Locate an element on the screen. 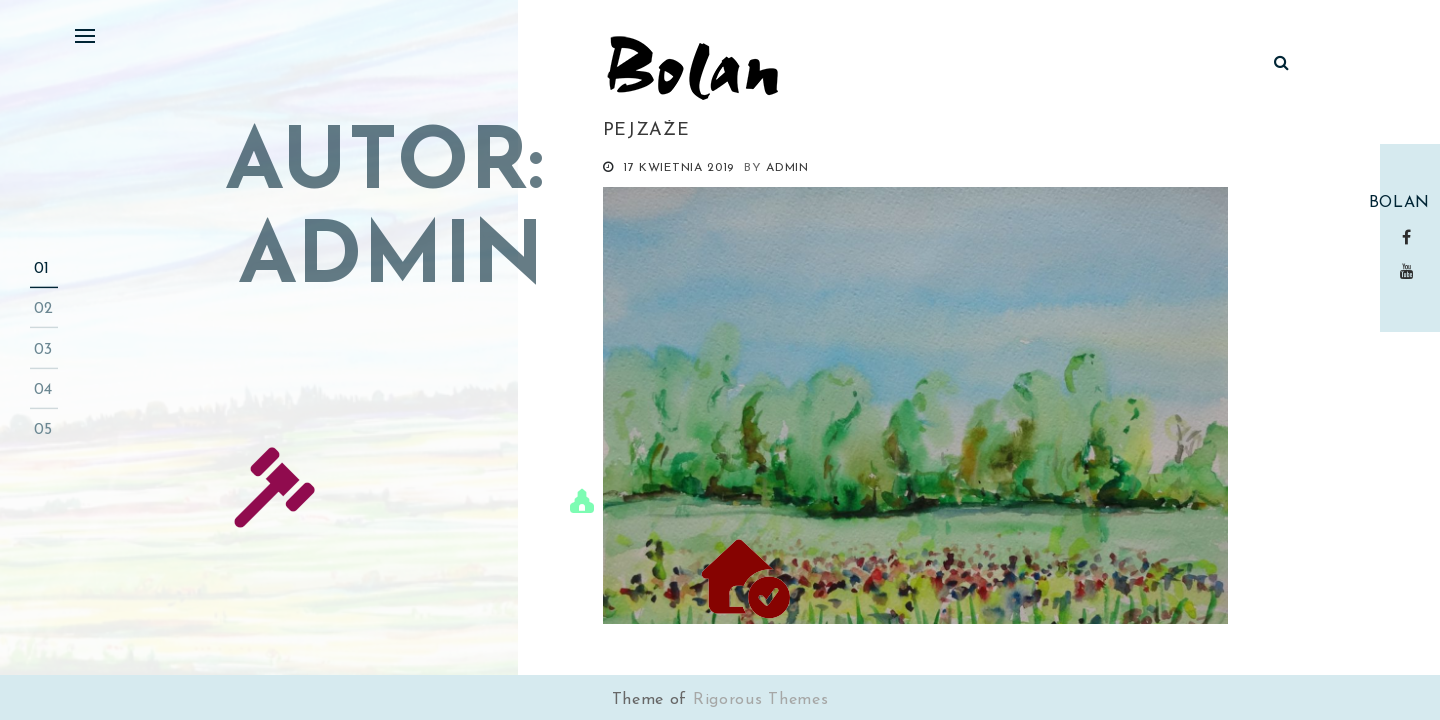 Image resolution: width=1440 pixels, height=720 pixels. find nearby places of worship is located at coordinates (582, 501).